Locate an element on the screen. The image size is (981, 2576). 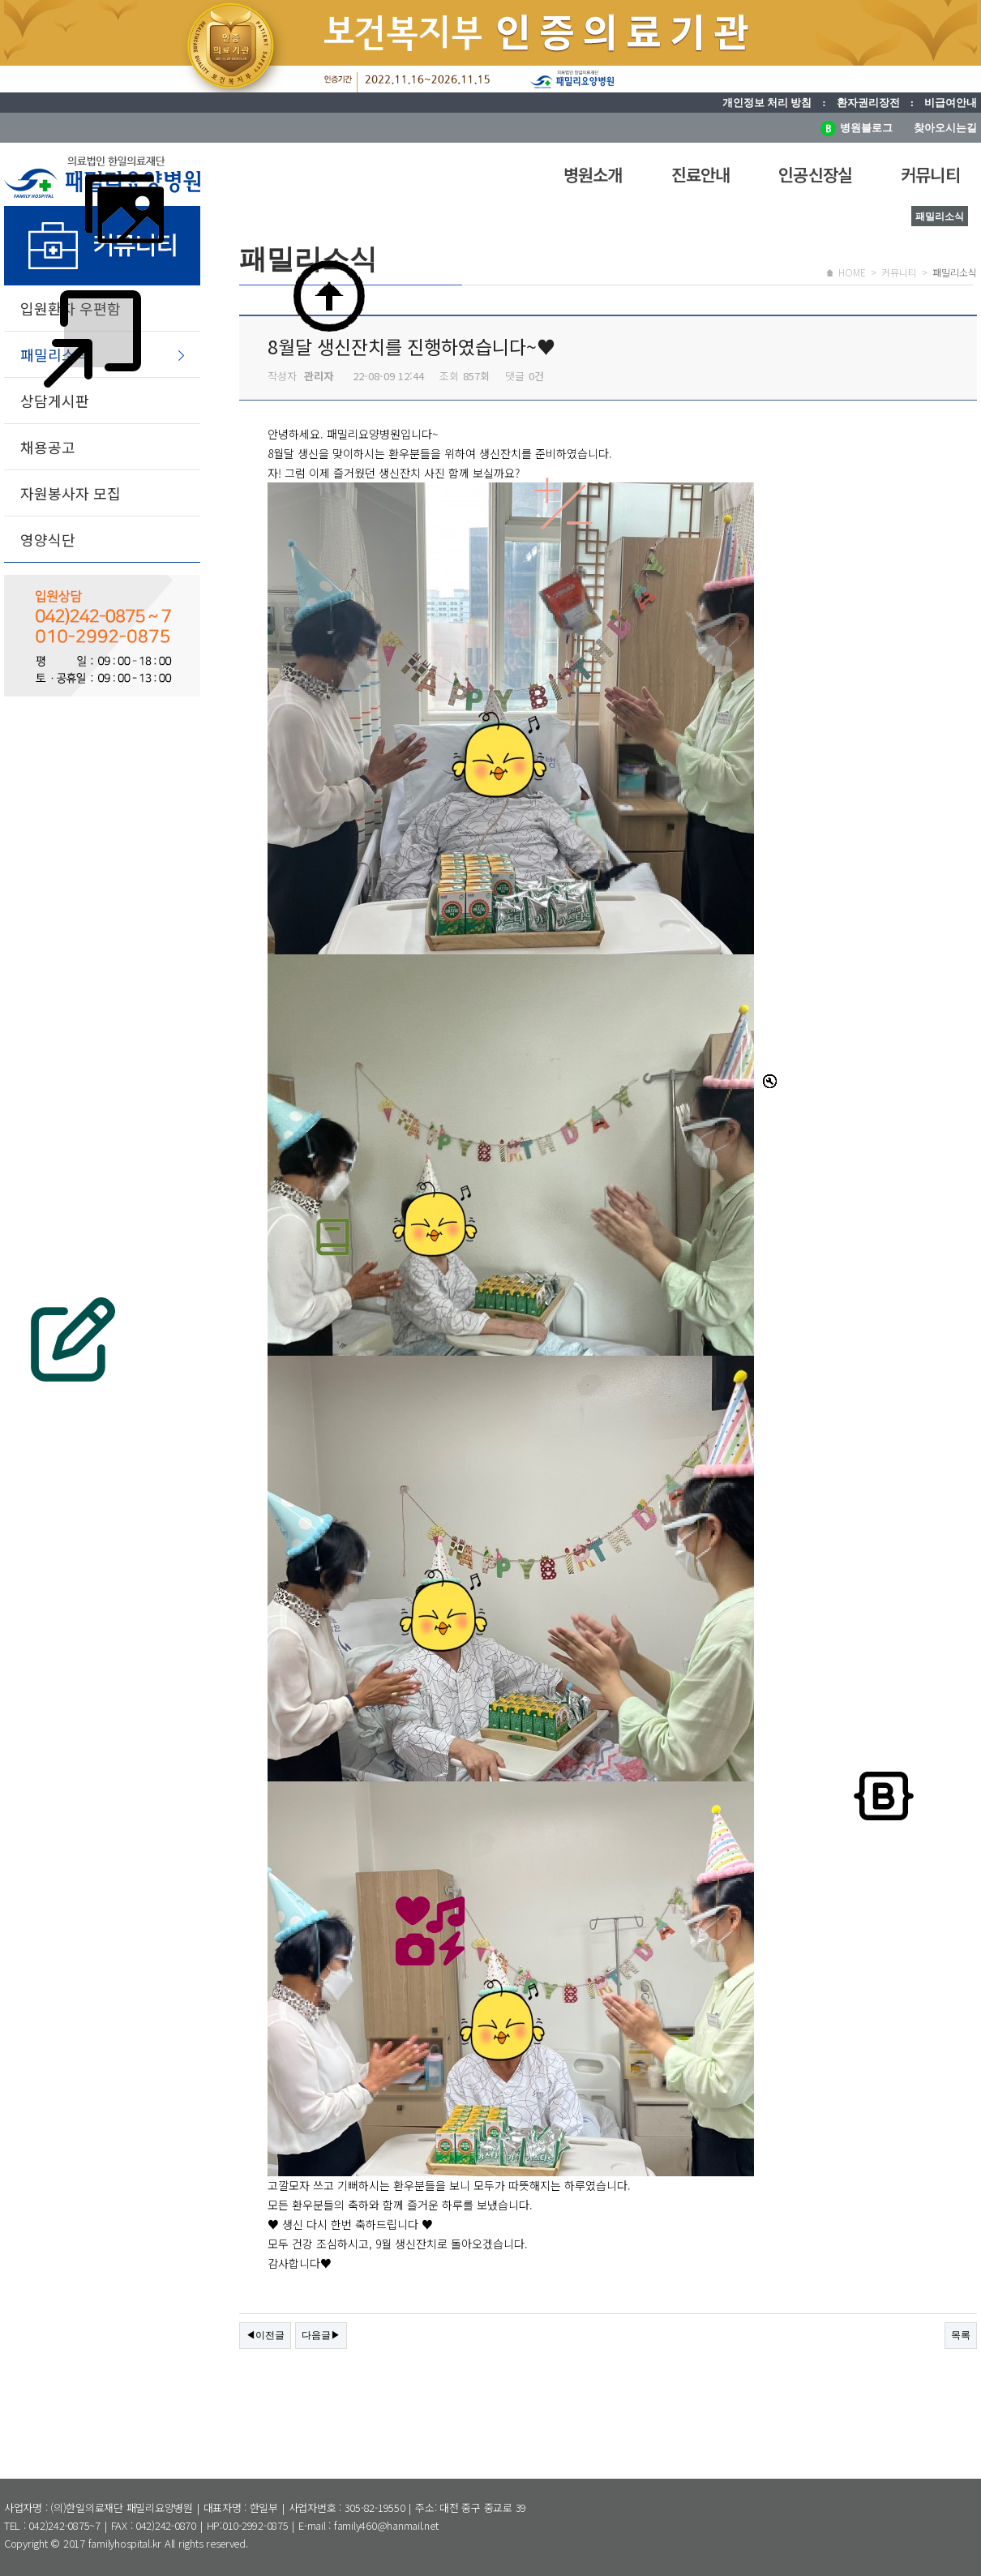
bootstrap framework logo is located at coordinates (884, 1796).